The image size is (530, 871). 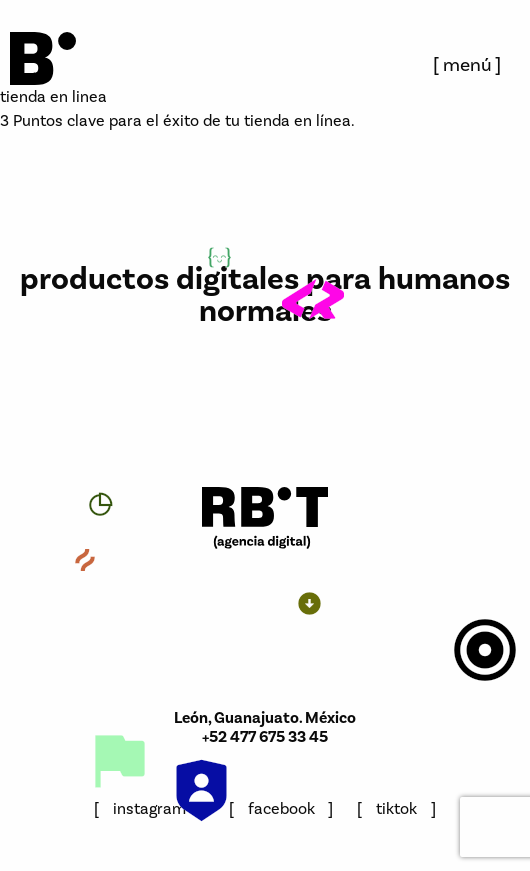 I want to click on visit codersrank profile or website, so click(x=313, y=299).